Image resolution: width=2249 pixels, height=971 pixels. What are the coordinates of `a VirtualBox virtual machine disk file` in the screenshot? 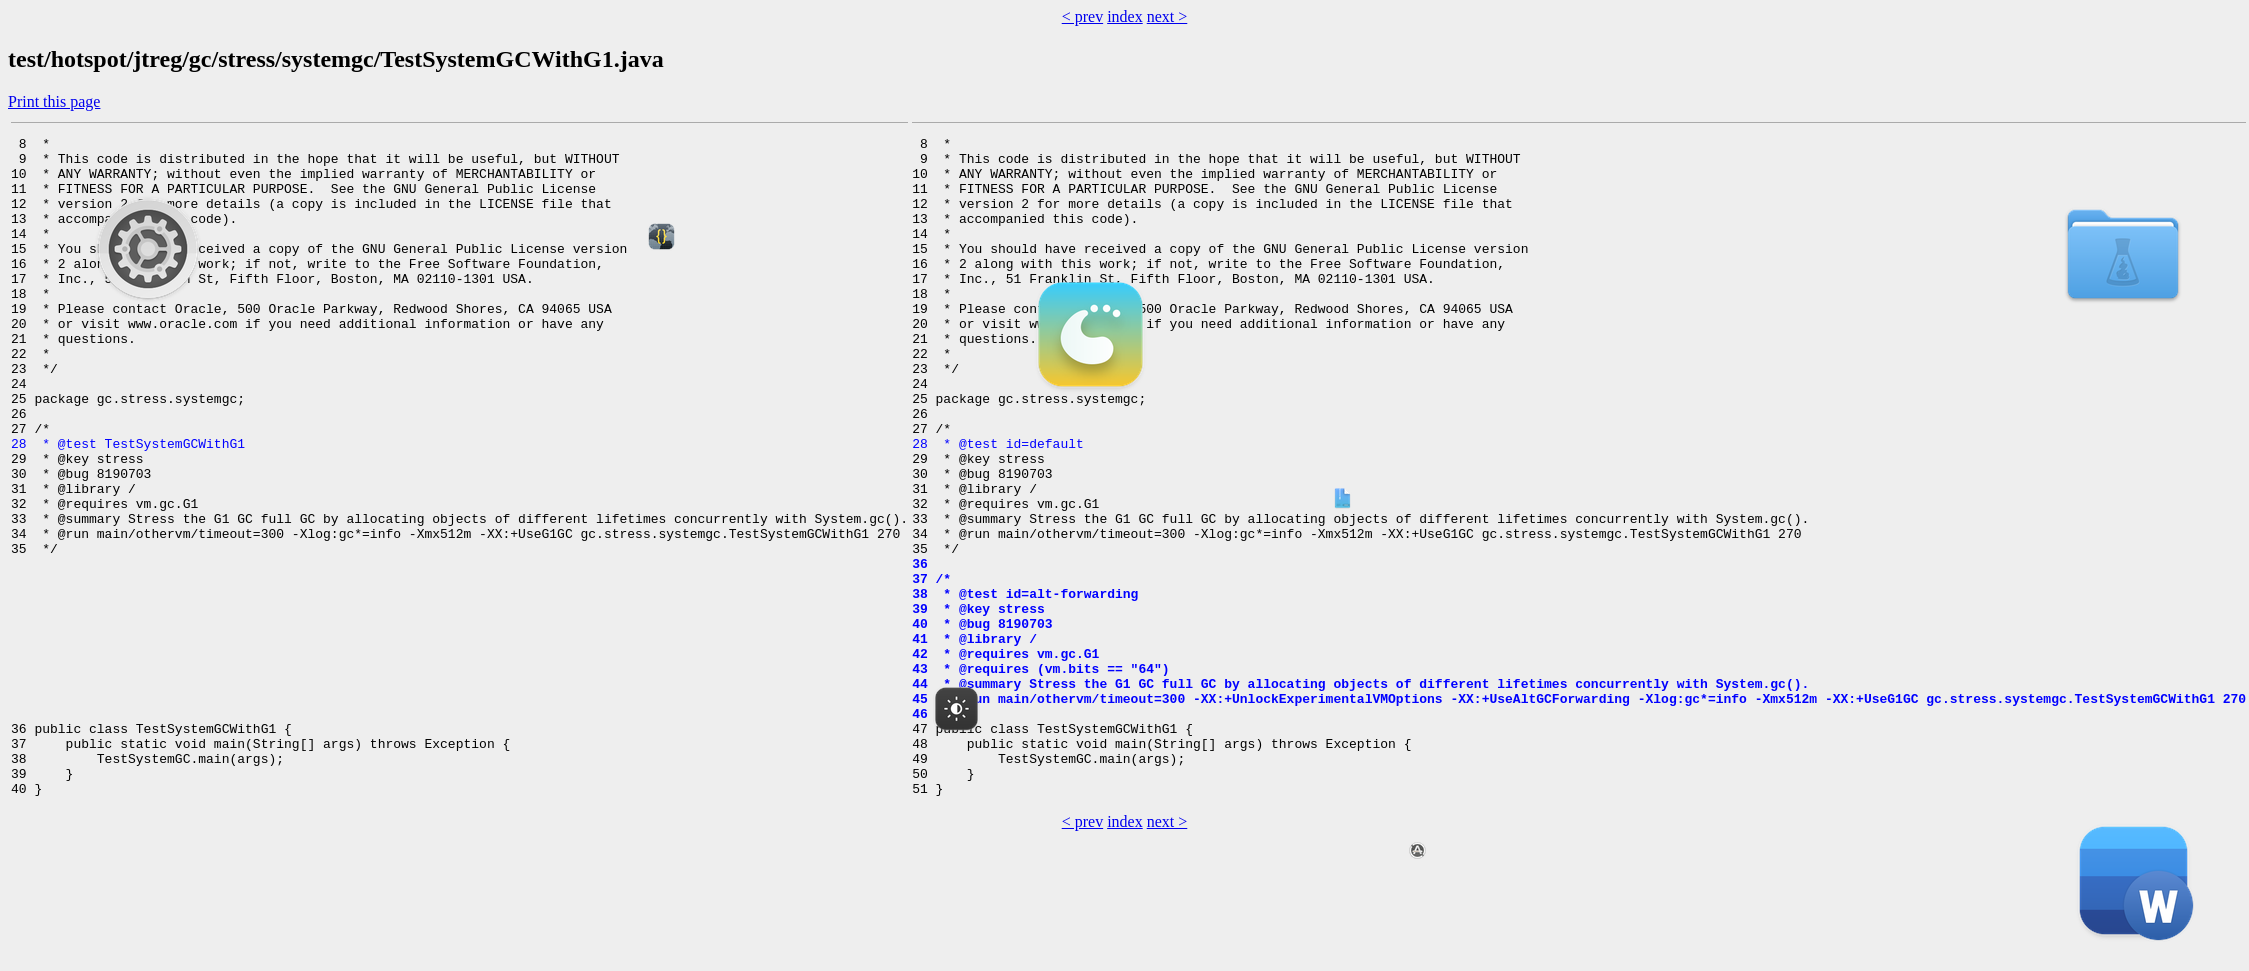 It's located at (1342, 498).